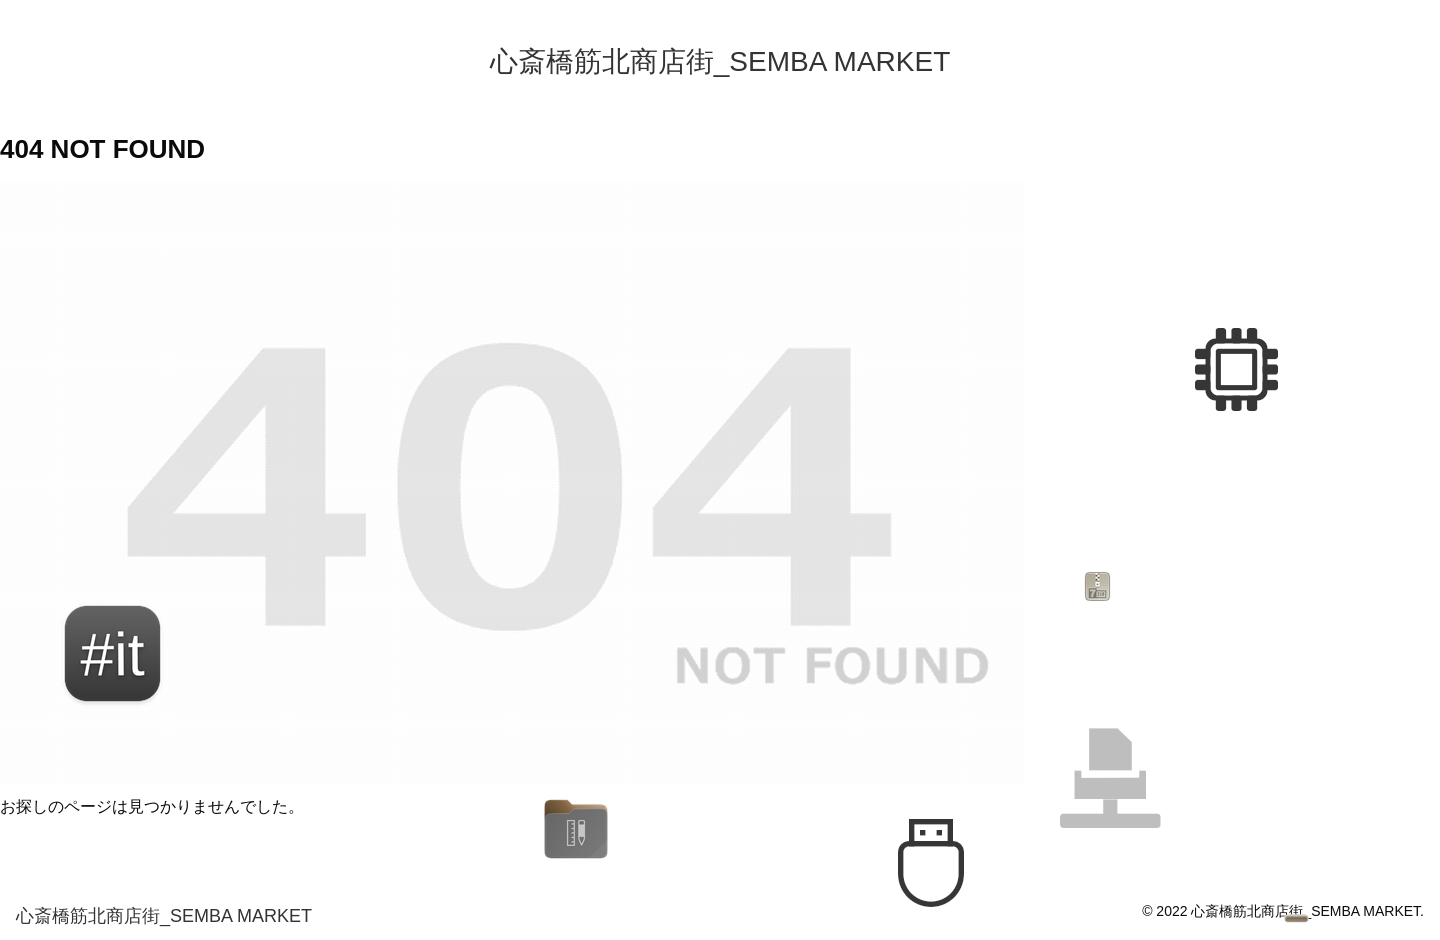 The image size is (1440, 940). What do you see at coordinates (1236, 369) in the screenshot?
I see `access hardware or processor settings` at bounding box center [1236, 369].